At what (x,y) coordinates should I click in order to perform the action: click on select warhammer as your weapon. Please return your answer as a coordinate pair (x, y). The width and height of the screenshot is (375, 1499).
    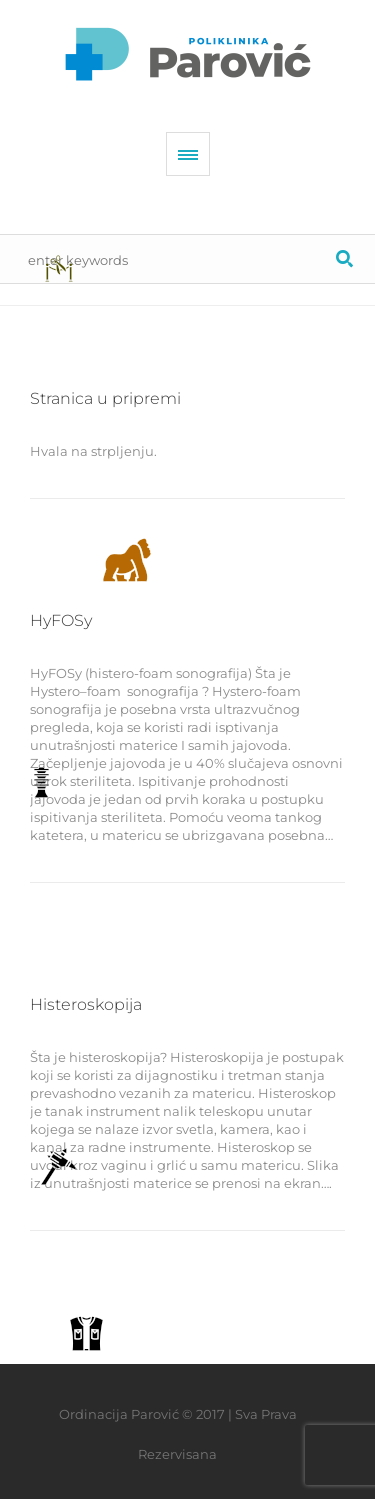
    Looking at the image, I should click on (59, 1166).